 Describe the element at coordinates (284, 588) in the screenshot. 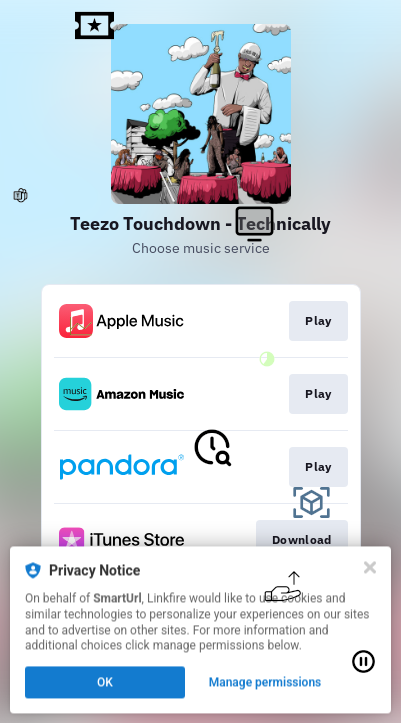

I see `upload or share content manually` at that location.